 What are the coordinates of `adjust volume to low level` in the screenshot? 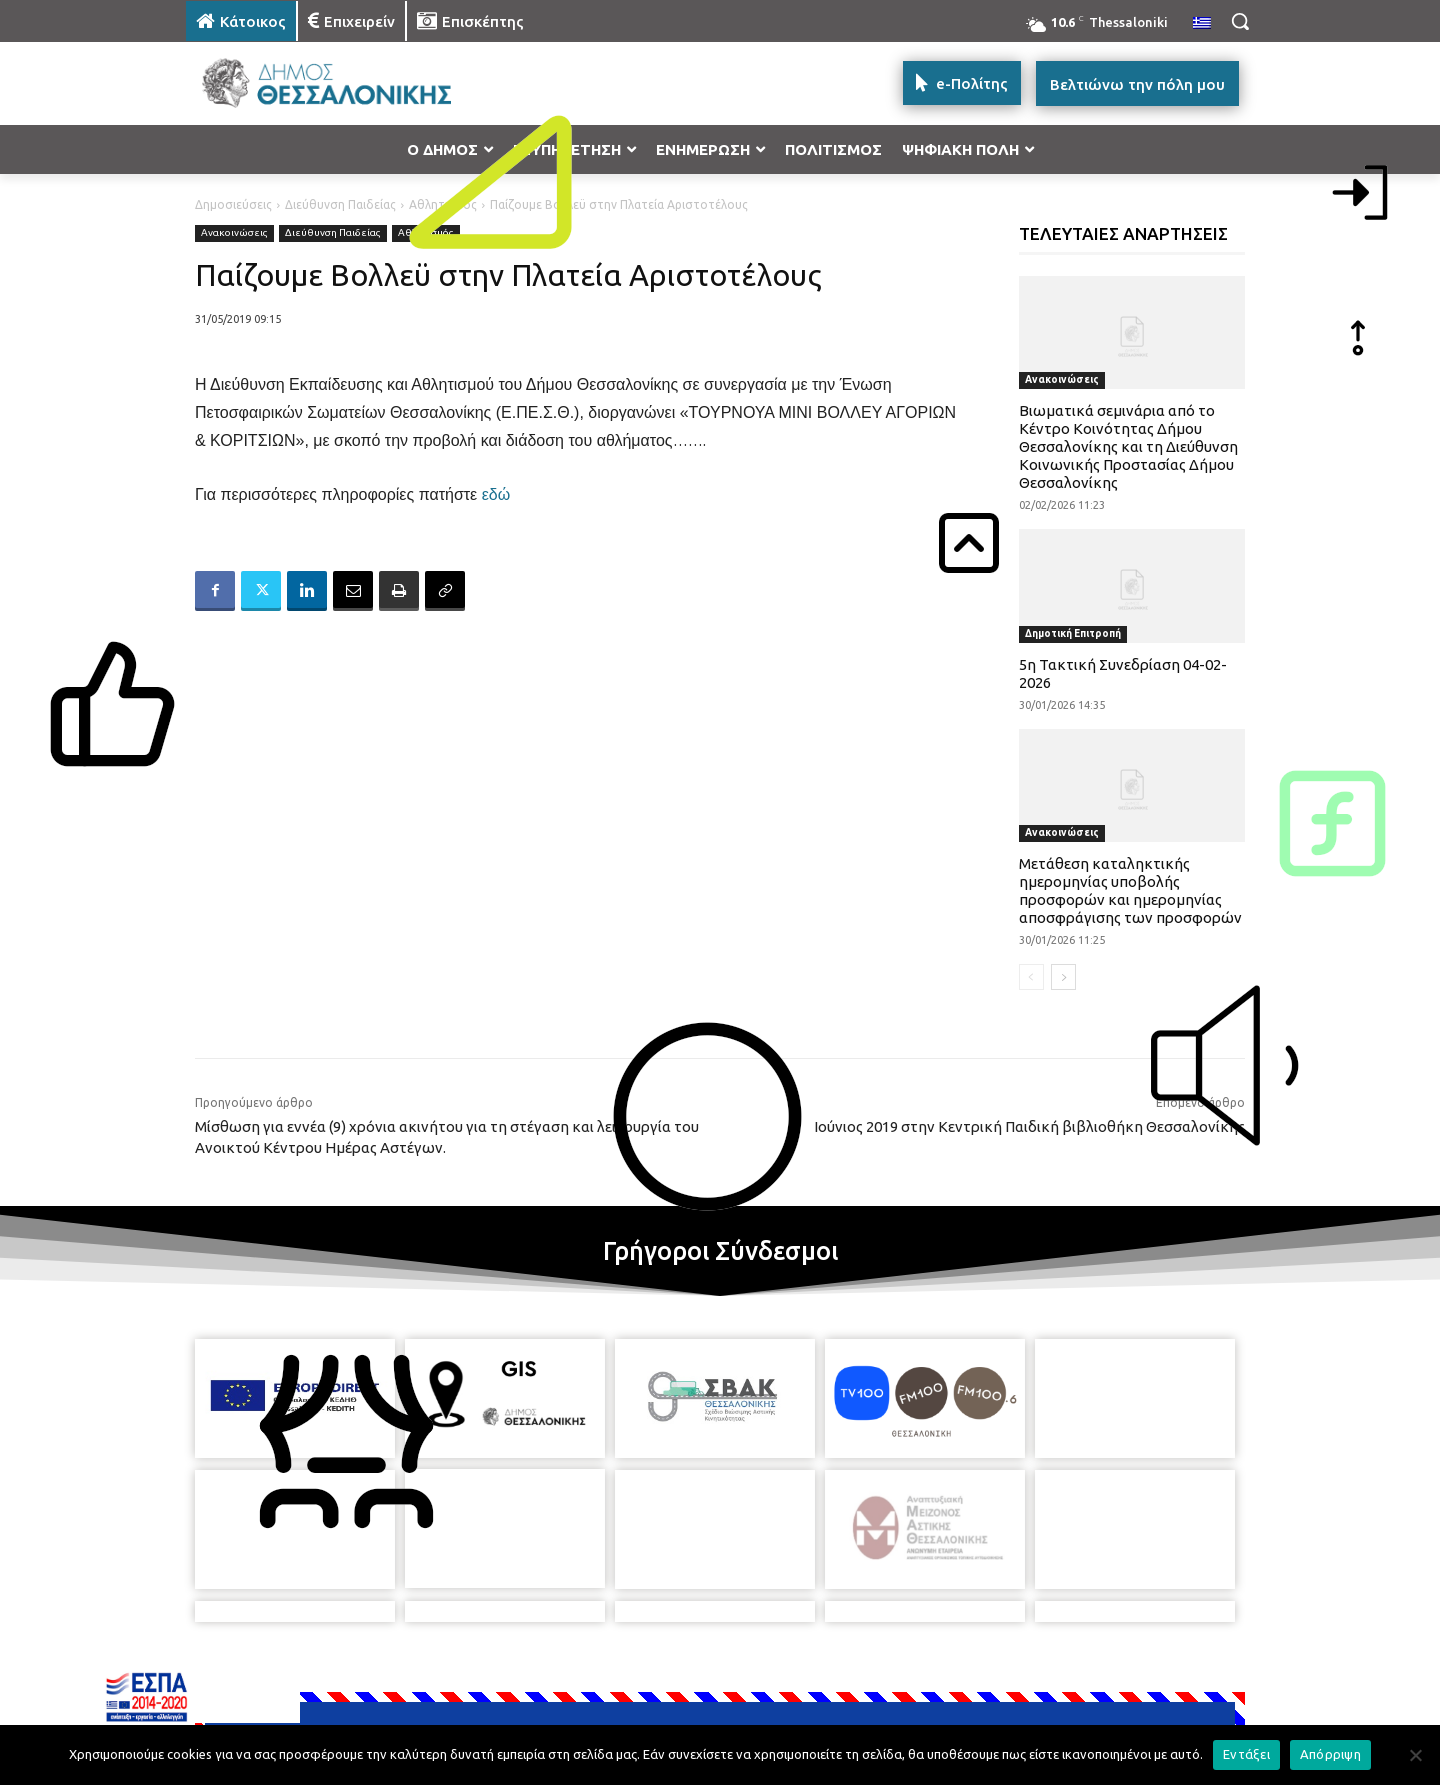 It's located at (1237, 1065).